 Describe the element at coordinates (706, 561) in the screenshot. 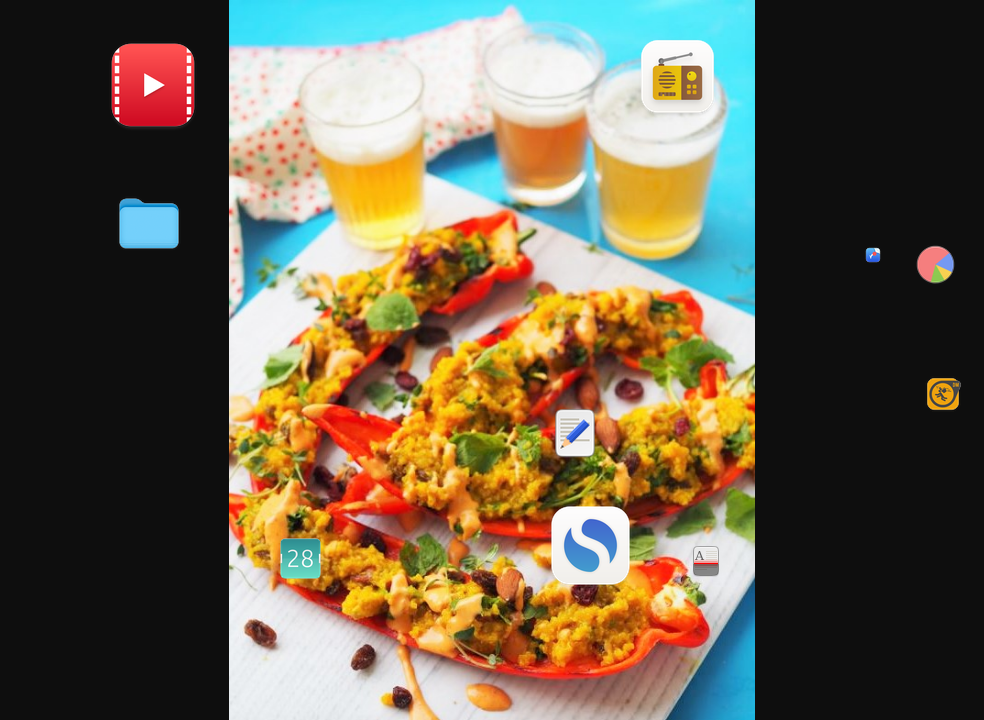

I see `open document scanner application` at that location.